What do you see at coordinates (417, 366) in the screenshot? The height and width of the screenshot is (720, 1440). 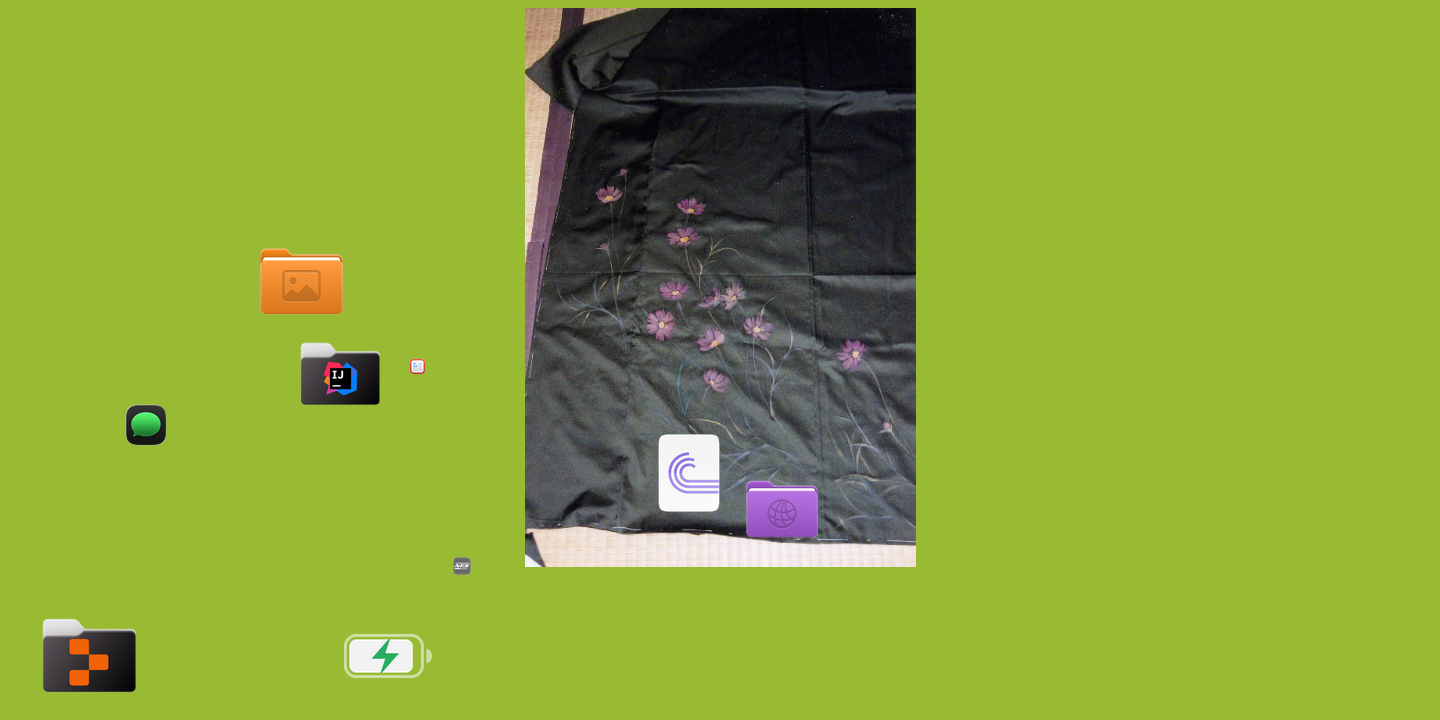 I see `open Lorem placeholder text generator app` at bounding box center [417, 366].